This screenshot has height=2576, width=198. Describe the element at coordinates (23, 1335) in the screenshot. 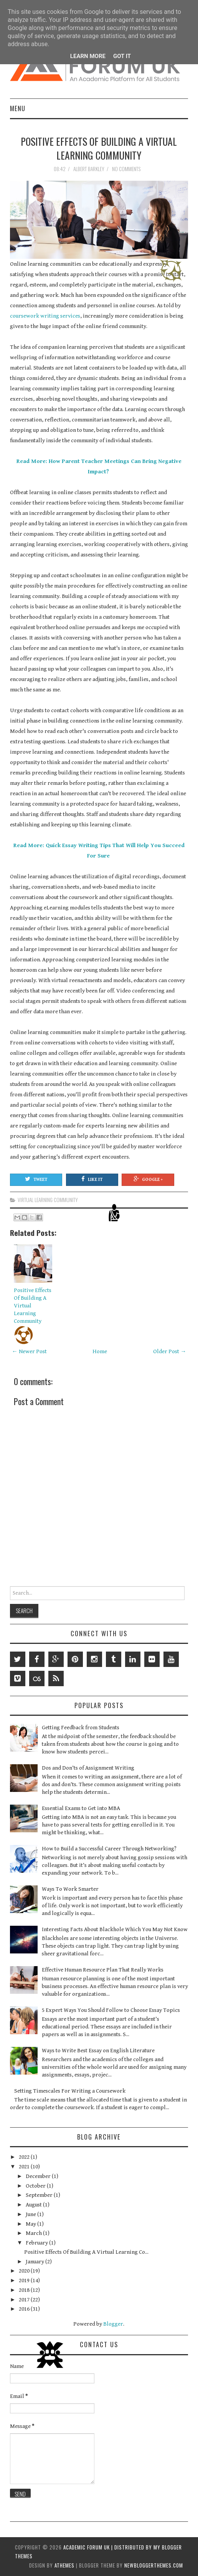

I see `throwing weapon or shuriken item in game inventory` at that location.